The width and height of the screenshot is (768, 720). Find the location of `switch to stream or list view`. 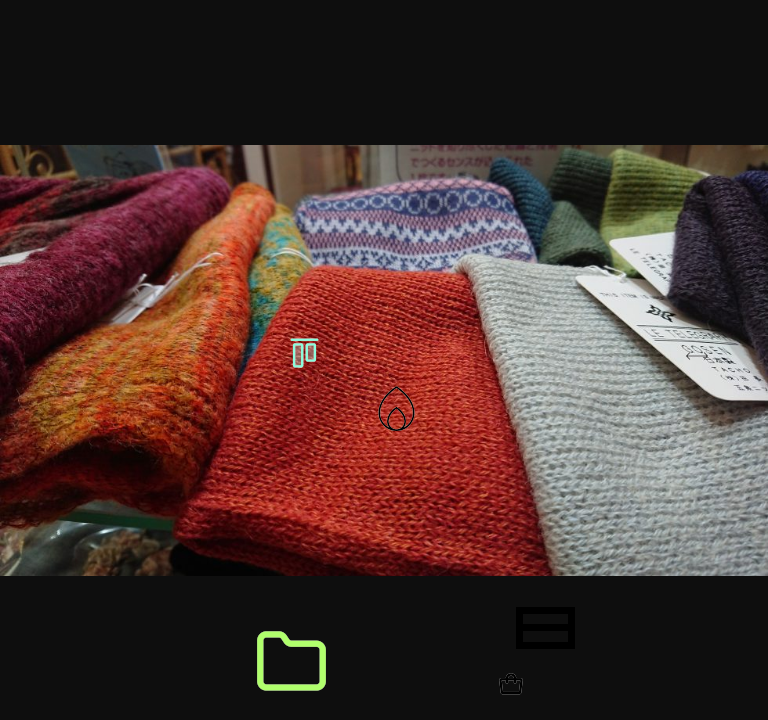

switch to stream or list view is located at coordinates (544, 628).